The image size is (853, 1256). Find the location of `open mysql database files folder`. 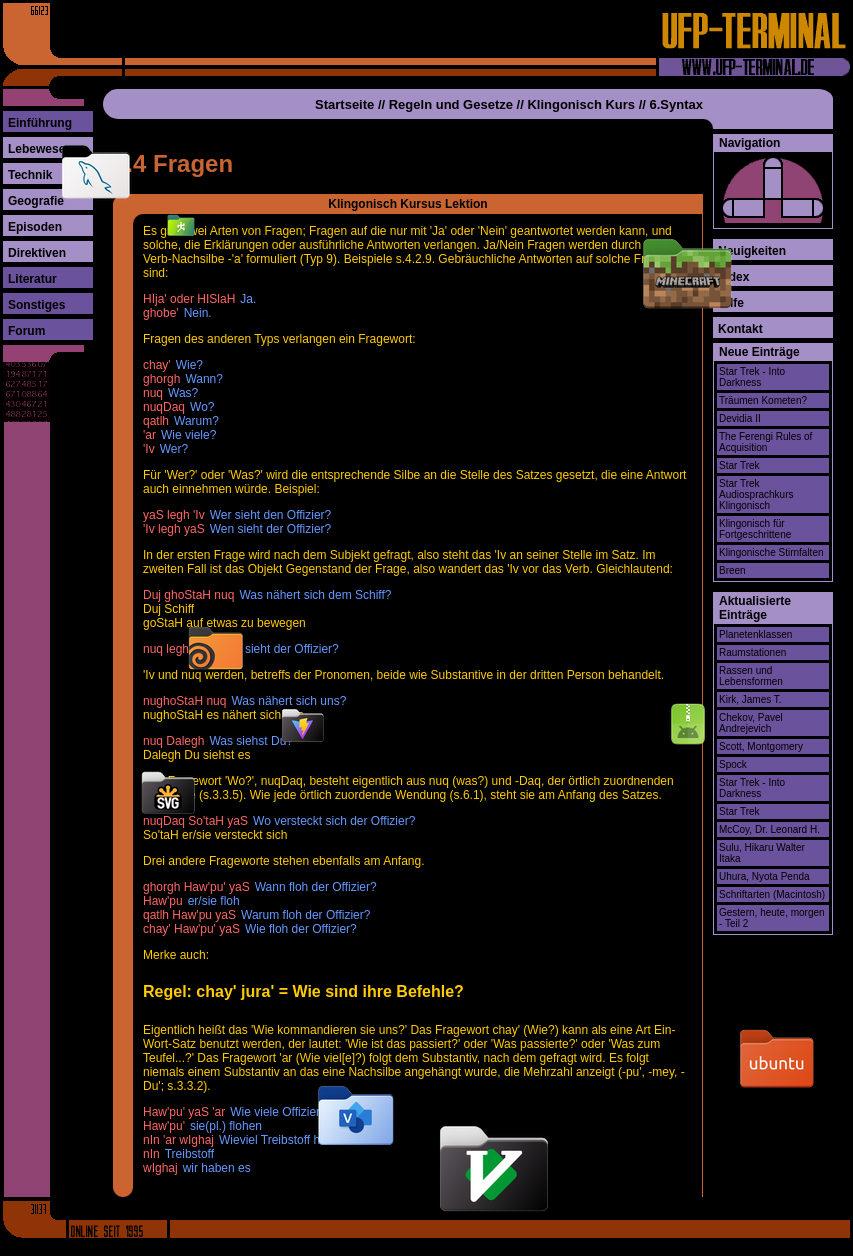

open mysql database files folder is located at coordinates (95, 173).